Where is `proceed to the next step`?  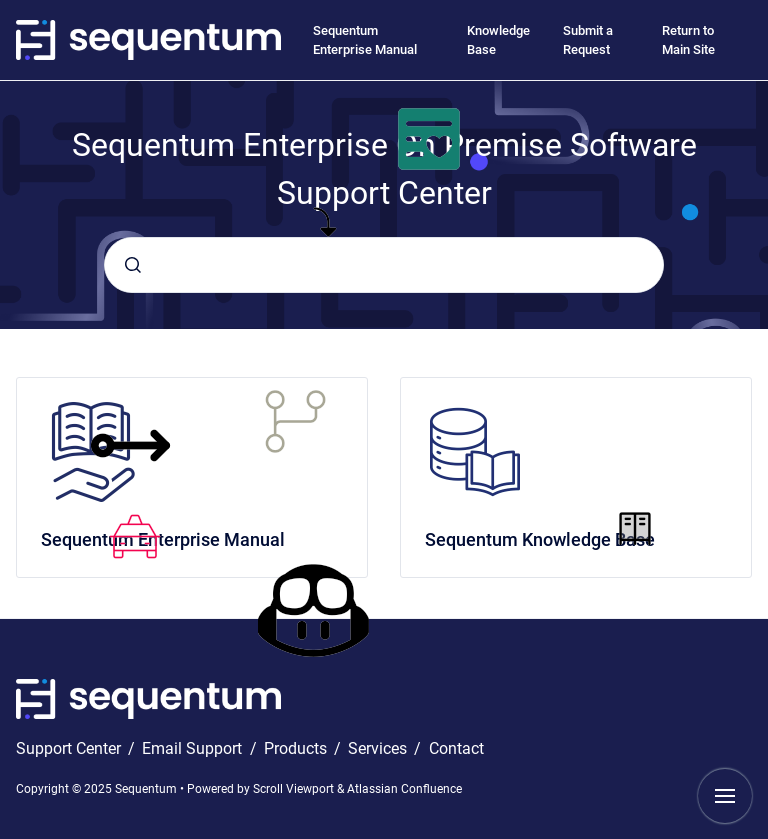 proceed to the next step is located at coordinates (130, 445).